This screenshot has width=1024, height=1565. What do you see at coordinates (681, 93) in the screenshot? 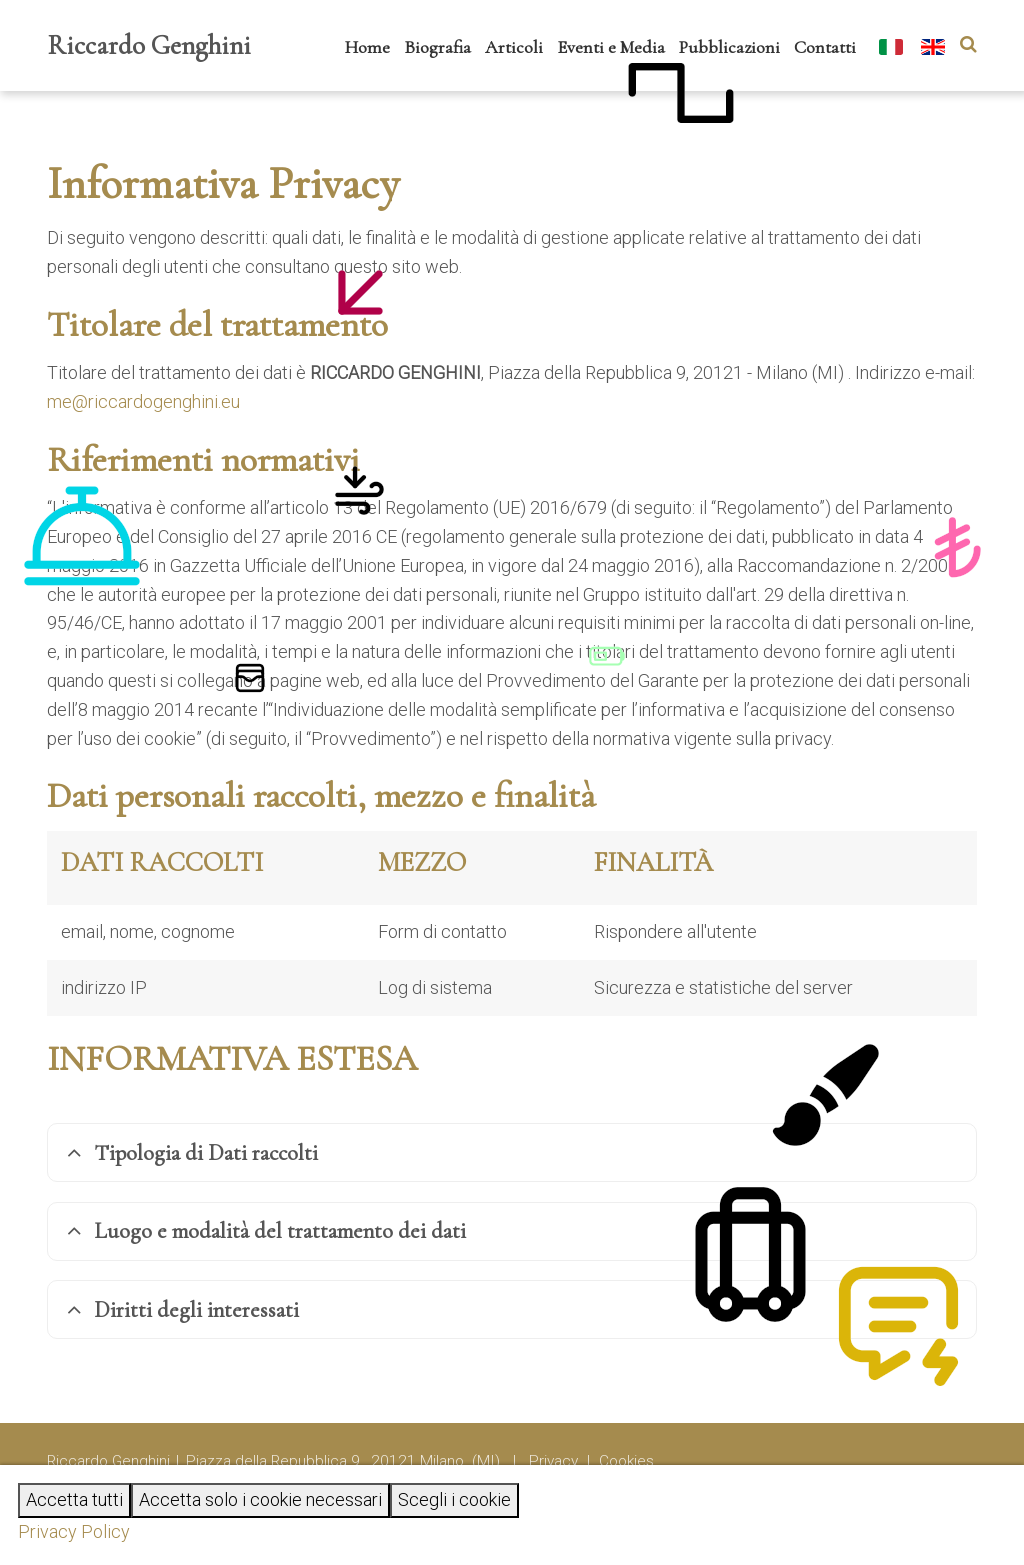
I see `toggle square wave audio signal` at bounding box center [681, 93].